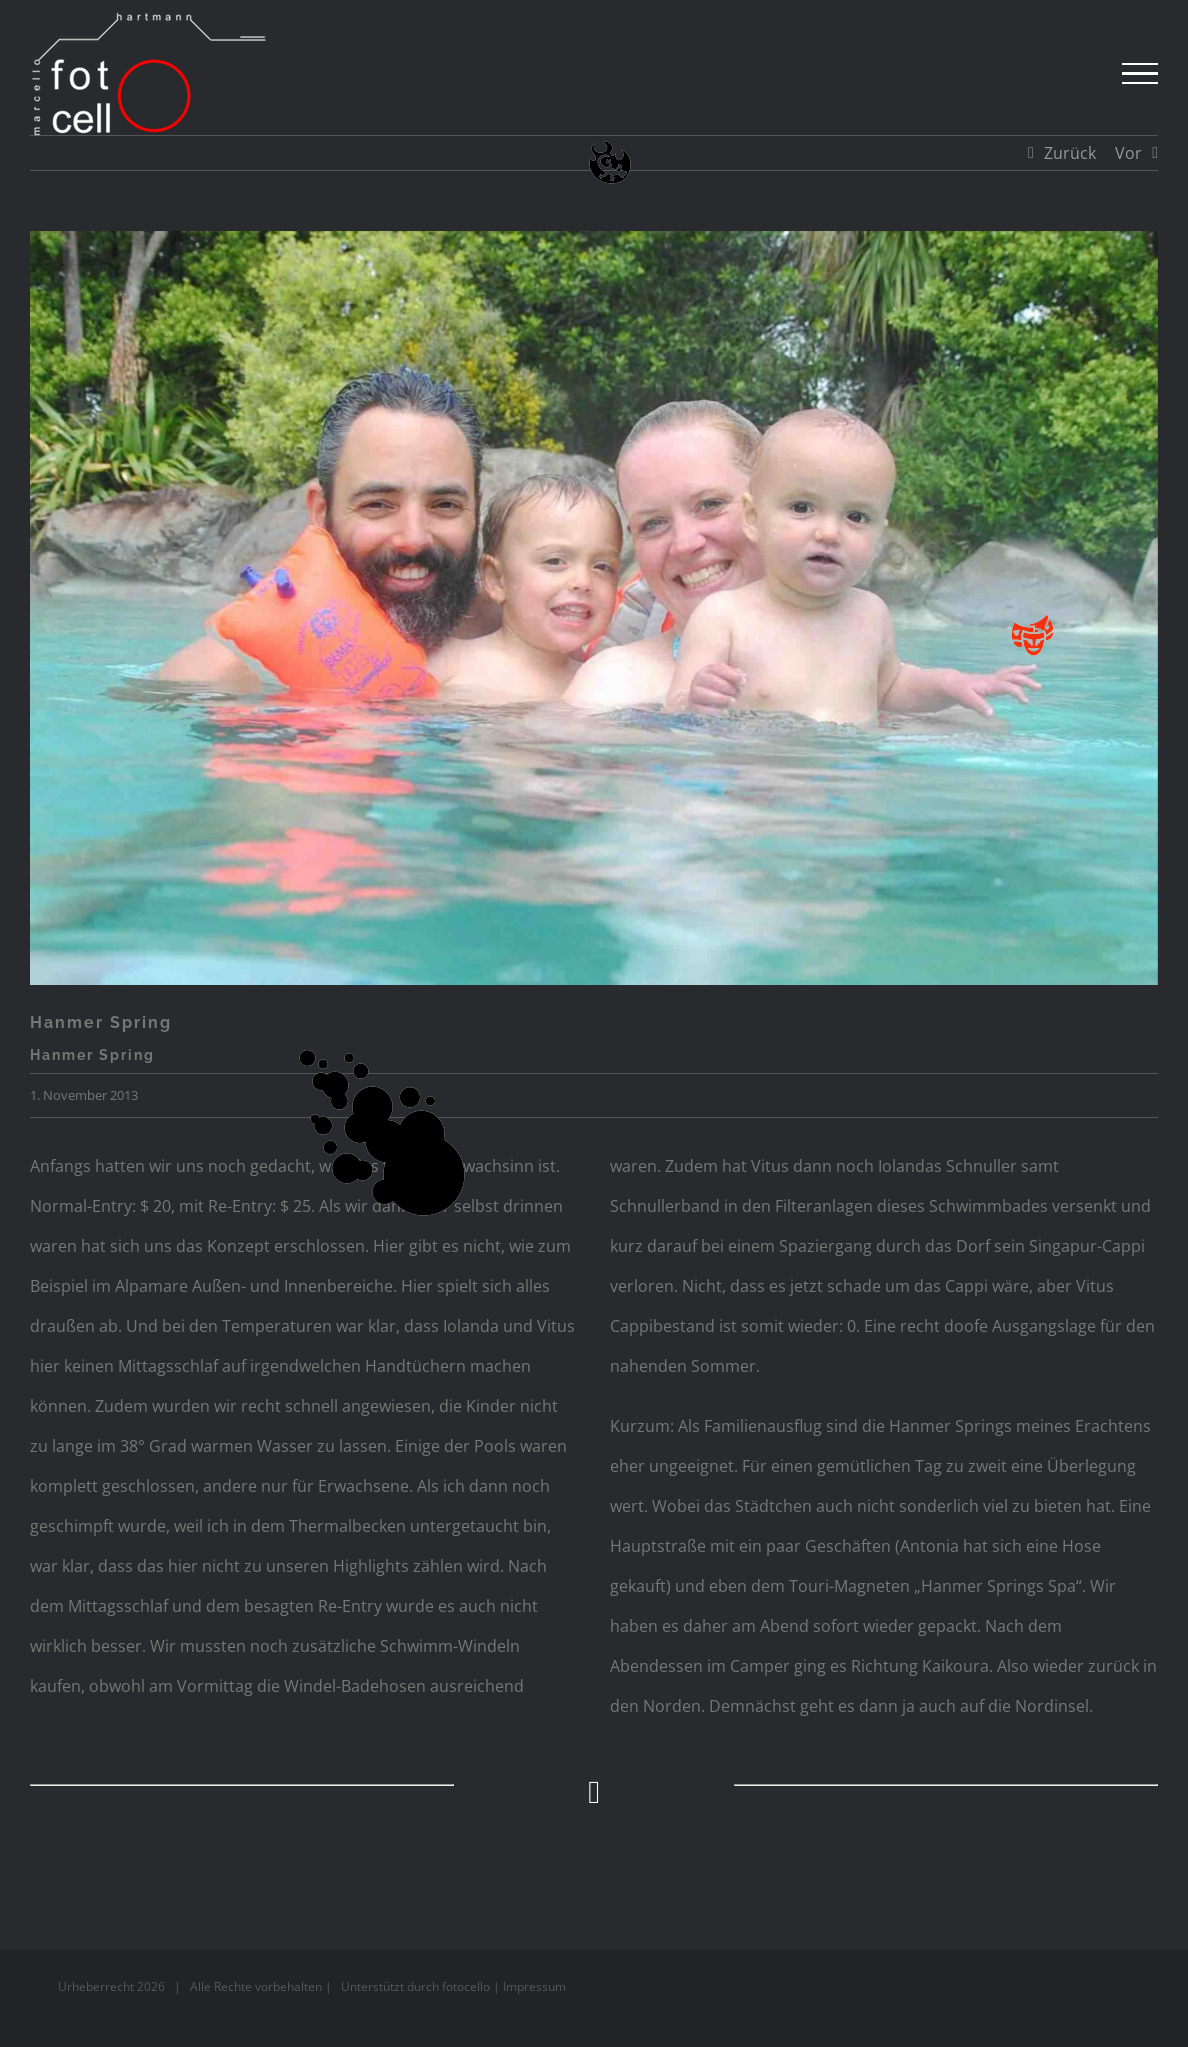 This screenshot has width=1188, height=2047. Describe the element at coordinates (609, 162) in the screenshot. I see `fire element or flame-type creature in a game` at that location.